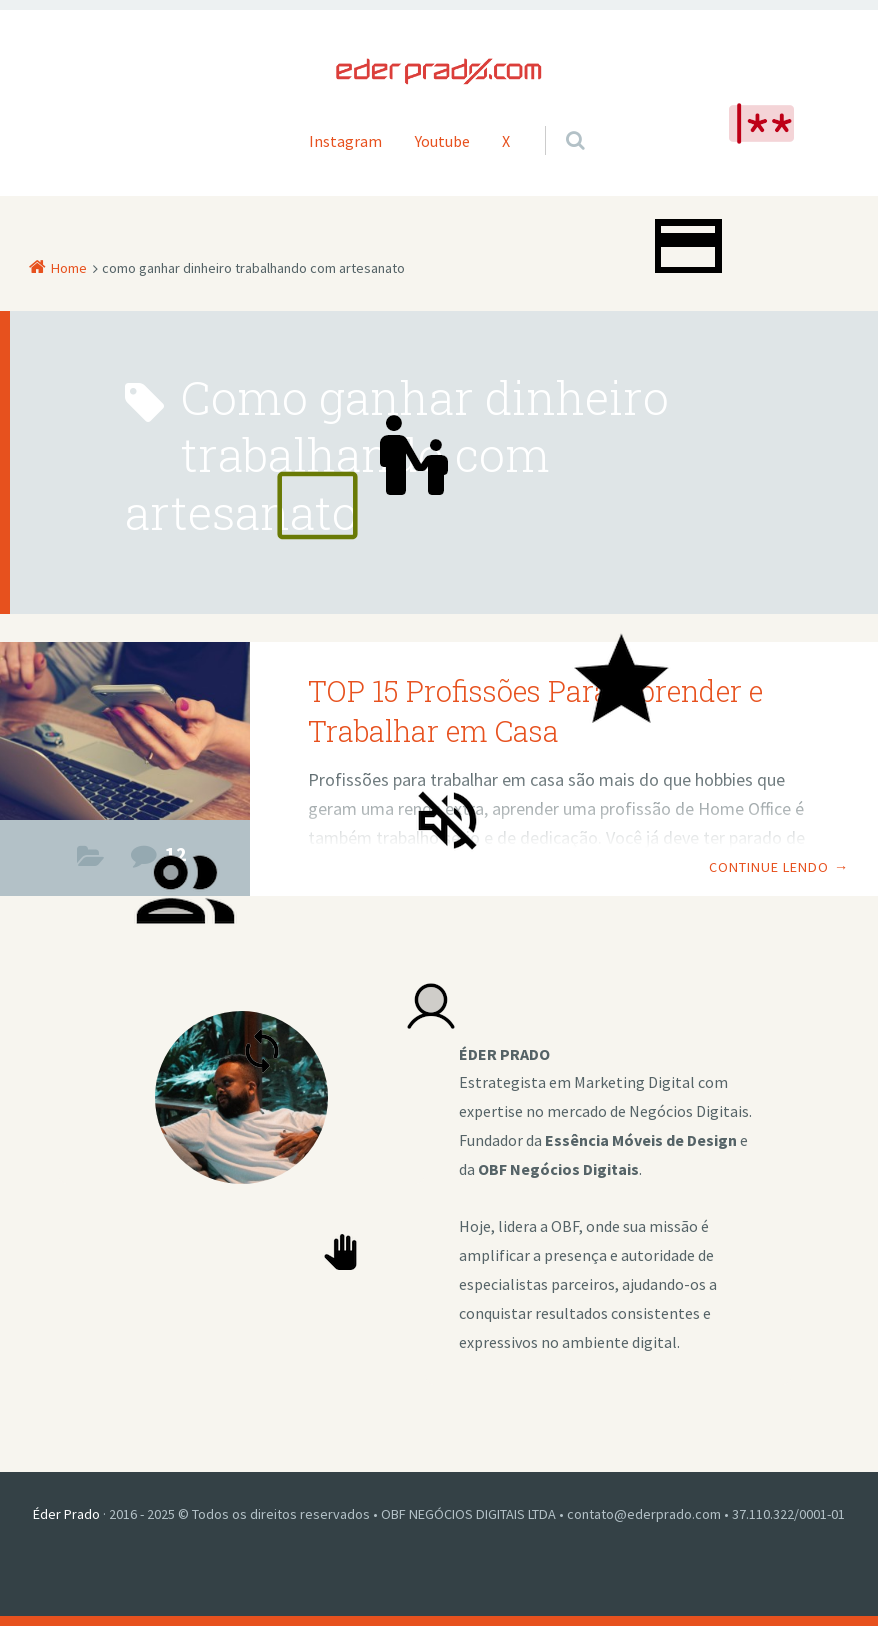 Image resolution: width=878 pixels, height=1626 pixels. Describe the element at coordinates (340, 1252) in the screenshot. I see `stop or pause an action` at that location.